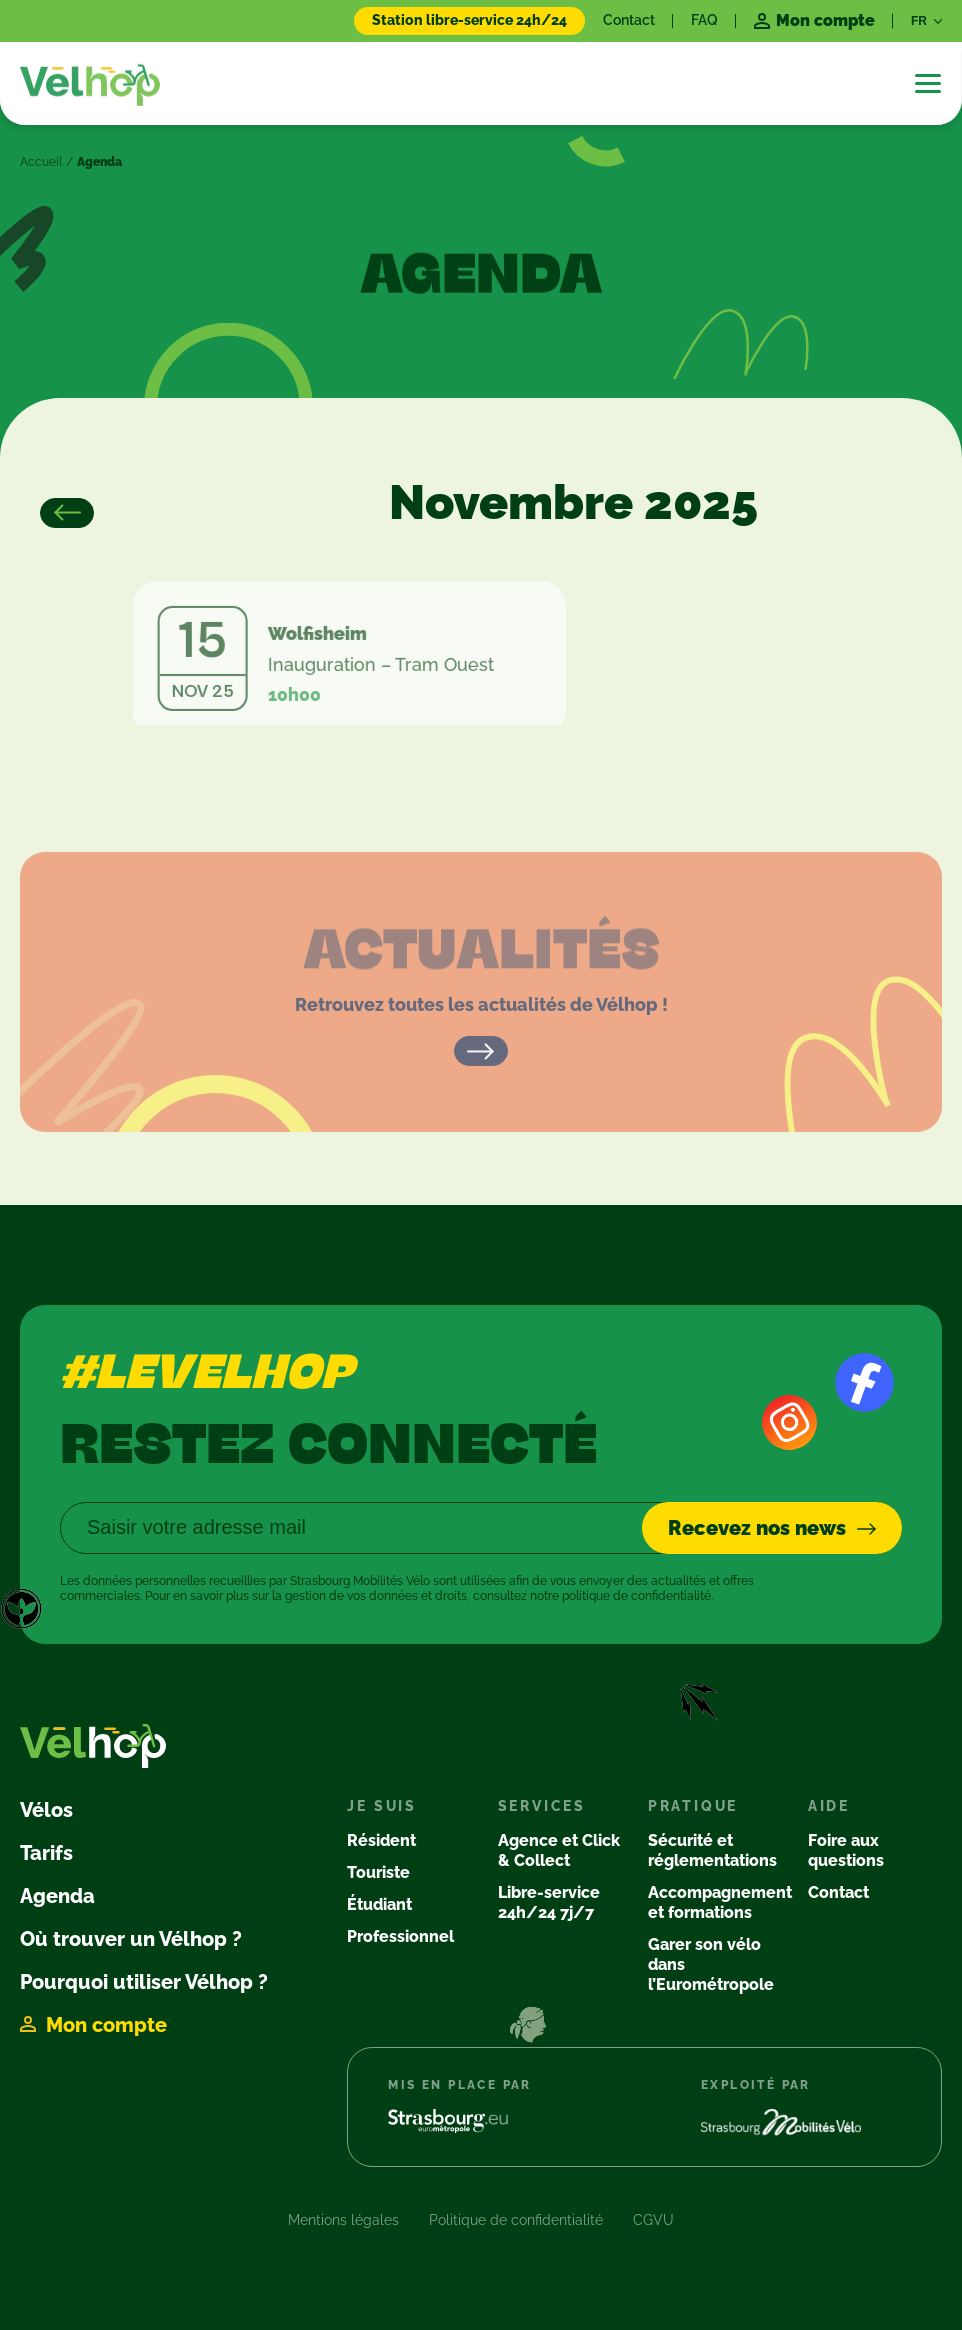 This screenshot has height=2330, width=962. I want to click on select bandana accessory for character customization, so click(528, 2025).